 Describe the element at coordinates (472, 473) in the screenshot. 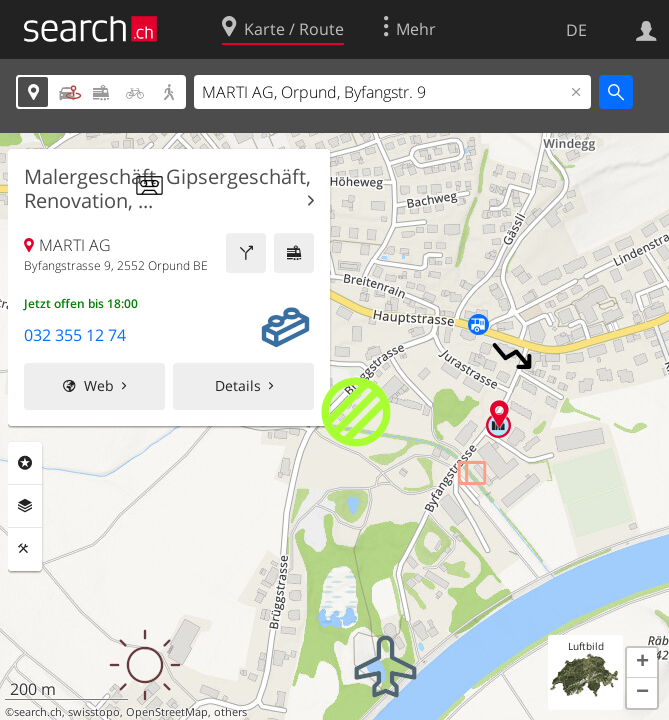

I see `toggle sidebar panel visibility` at that location.